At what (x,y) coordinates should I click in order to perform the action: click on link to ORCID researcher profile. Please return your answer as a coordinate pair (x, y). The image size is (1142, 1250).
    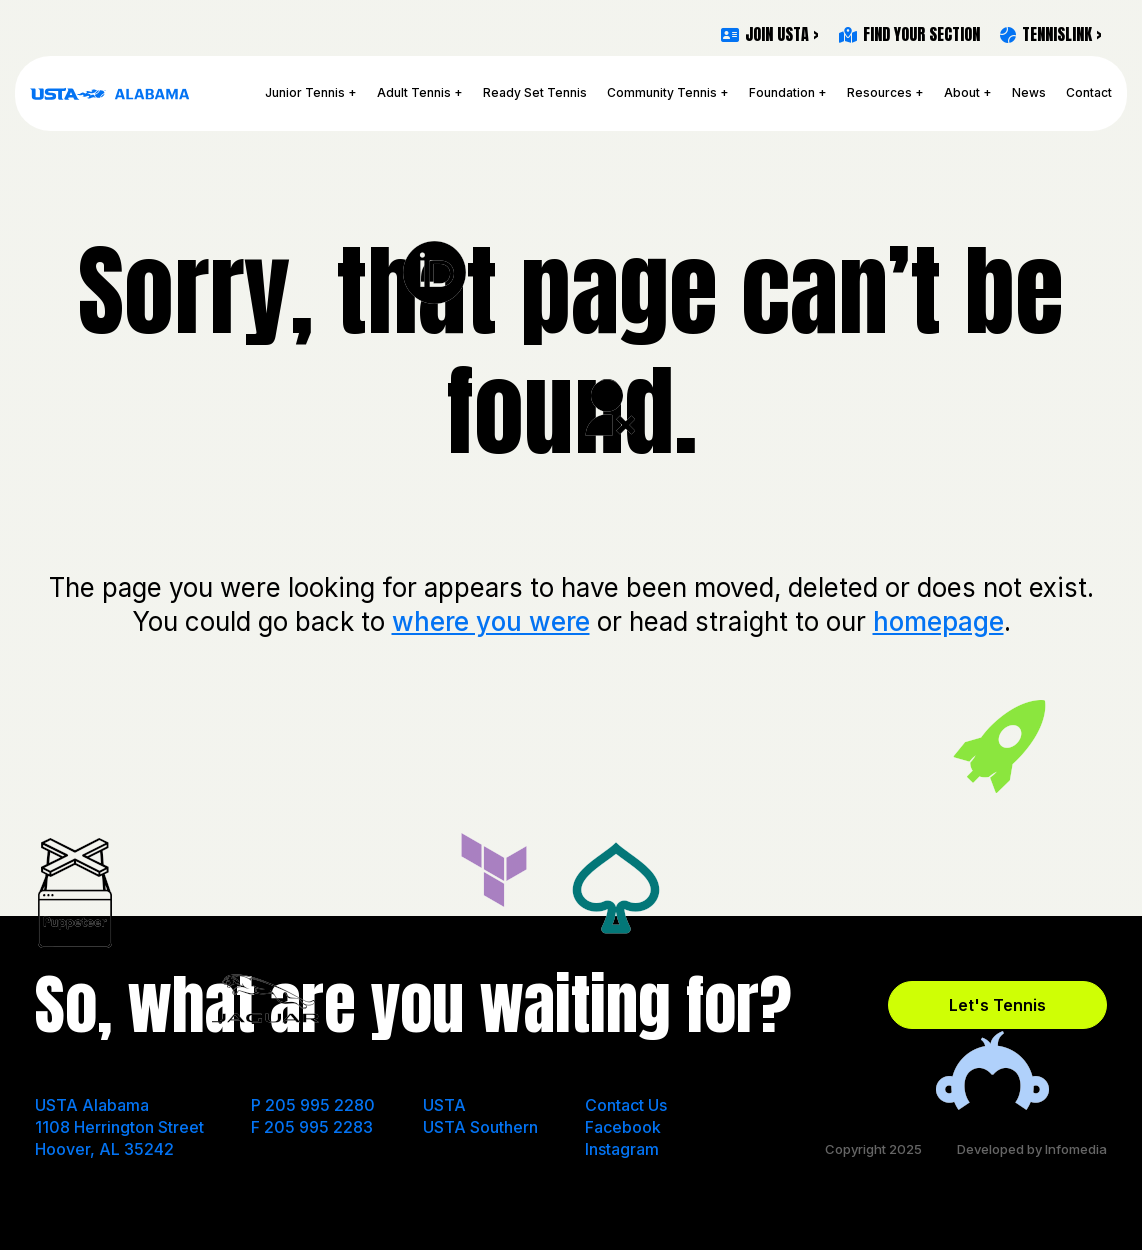
    Looking at the image, I should click on (434, 272).